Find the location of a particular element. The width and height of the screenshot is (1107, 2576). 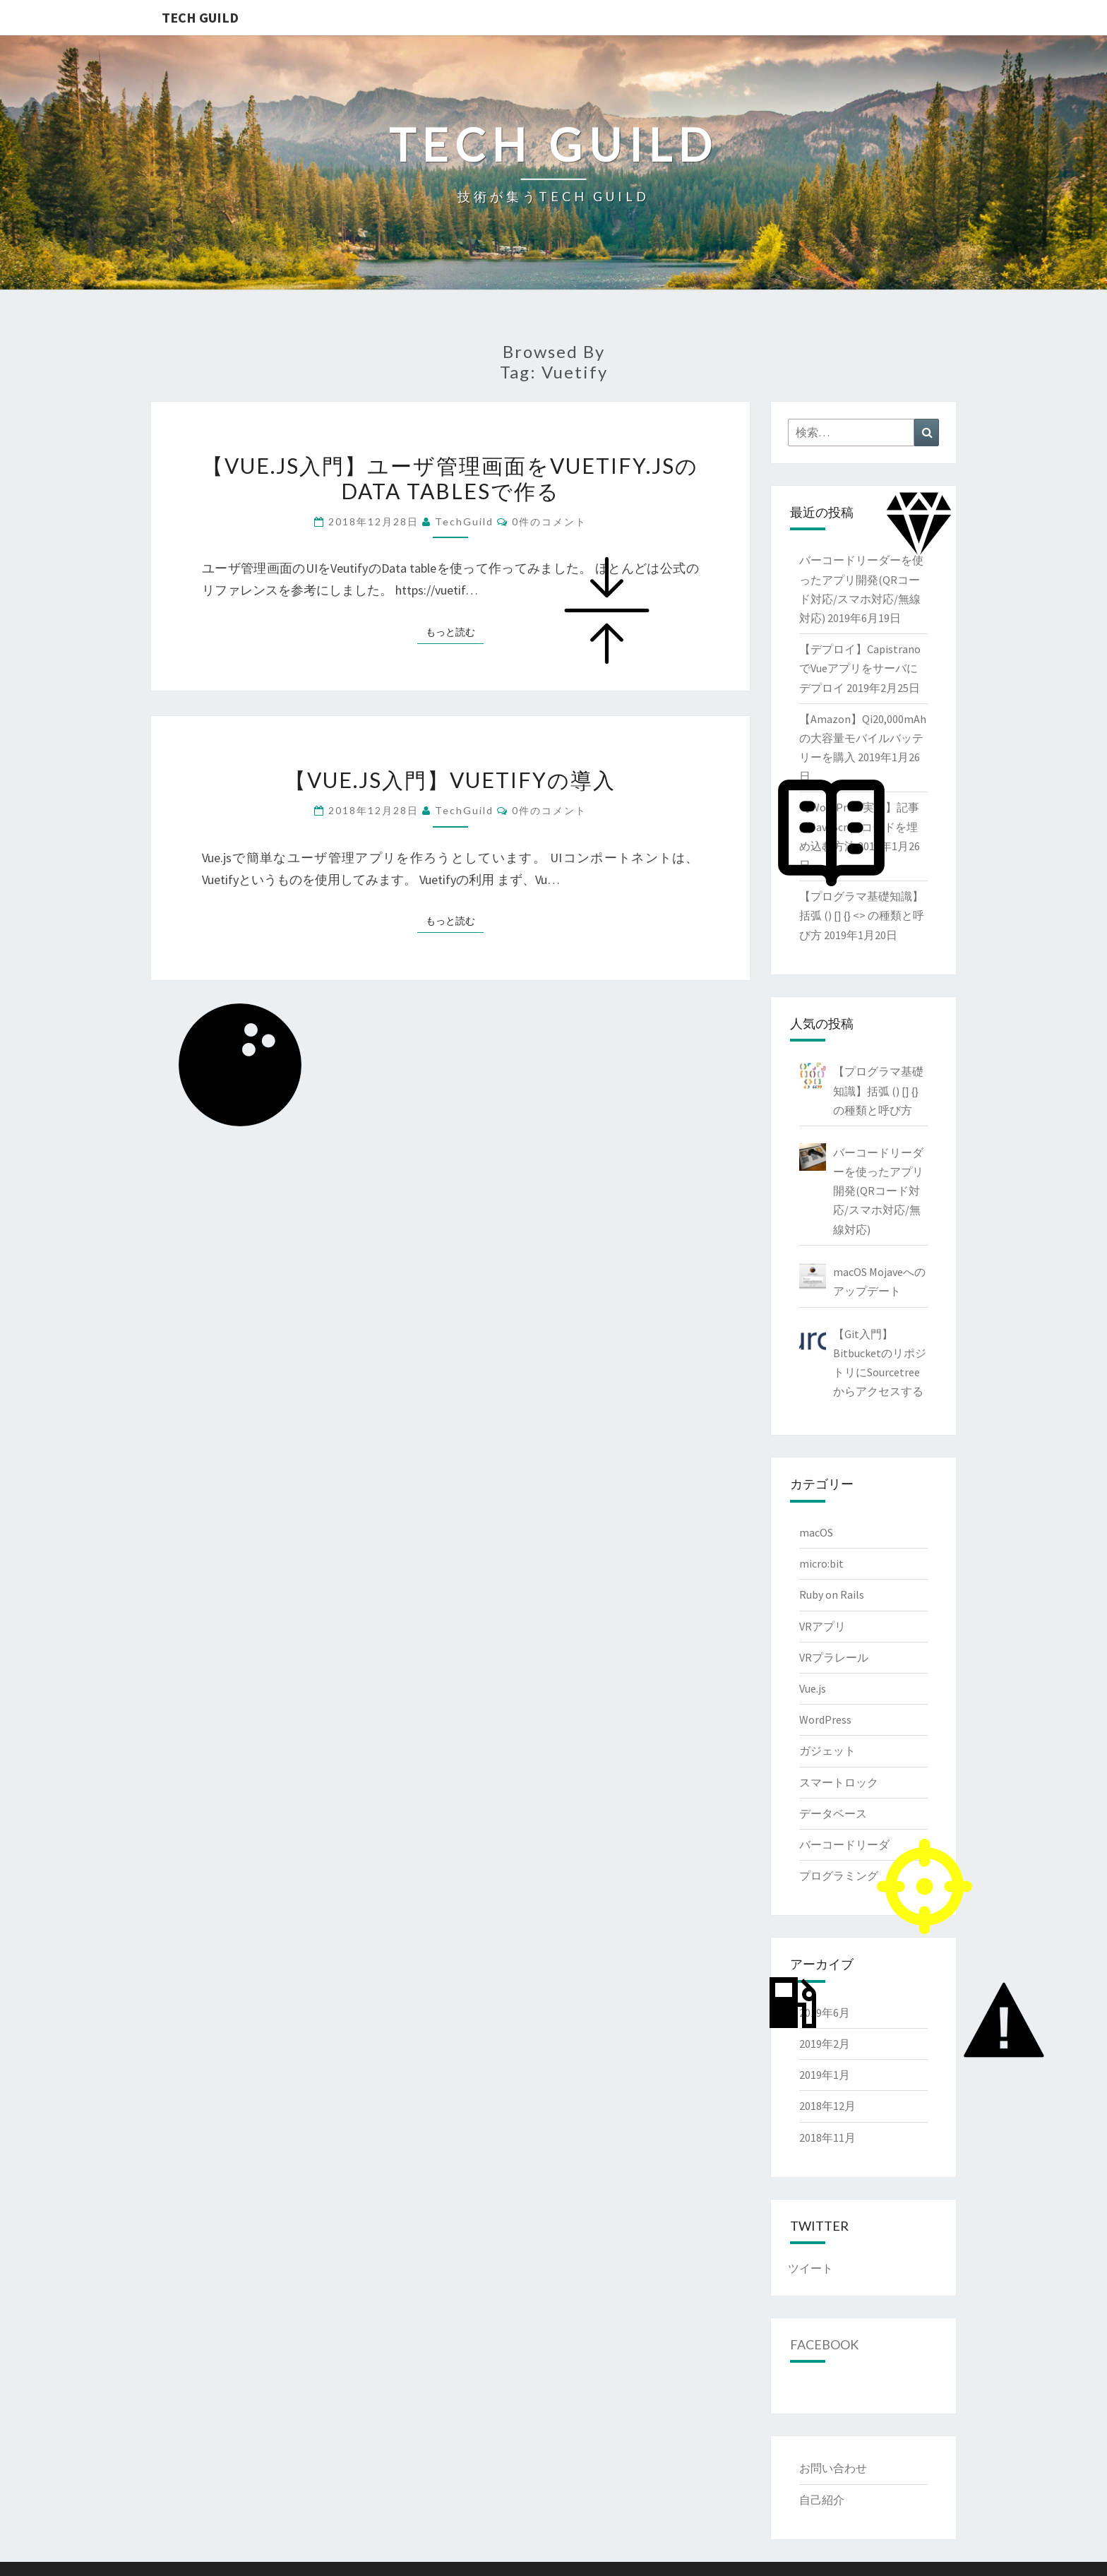

center map on current location is located at coordinates (924, 1886).